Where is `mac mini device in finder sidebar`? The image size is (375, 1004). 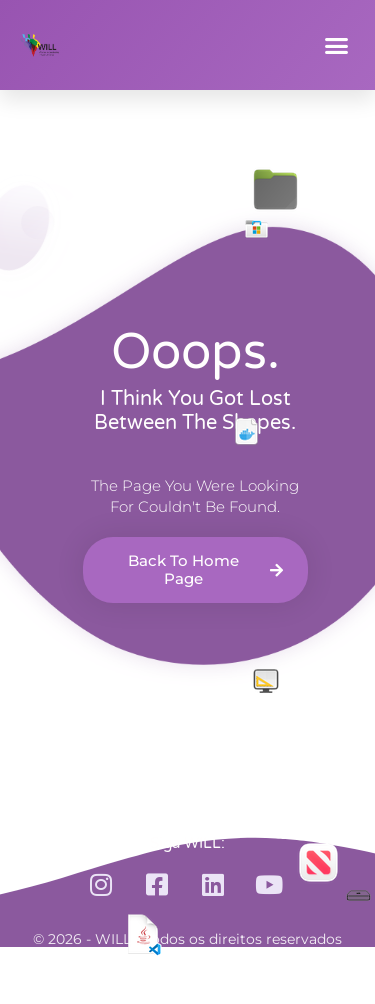
mac mini device in finder sidebar is located at coordinates (358, 895).